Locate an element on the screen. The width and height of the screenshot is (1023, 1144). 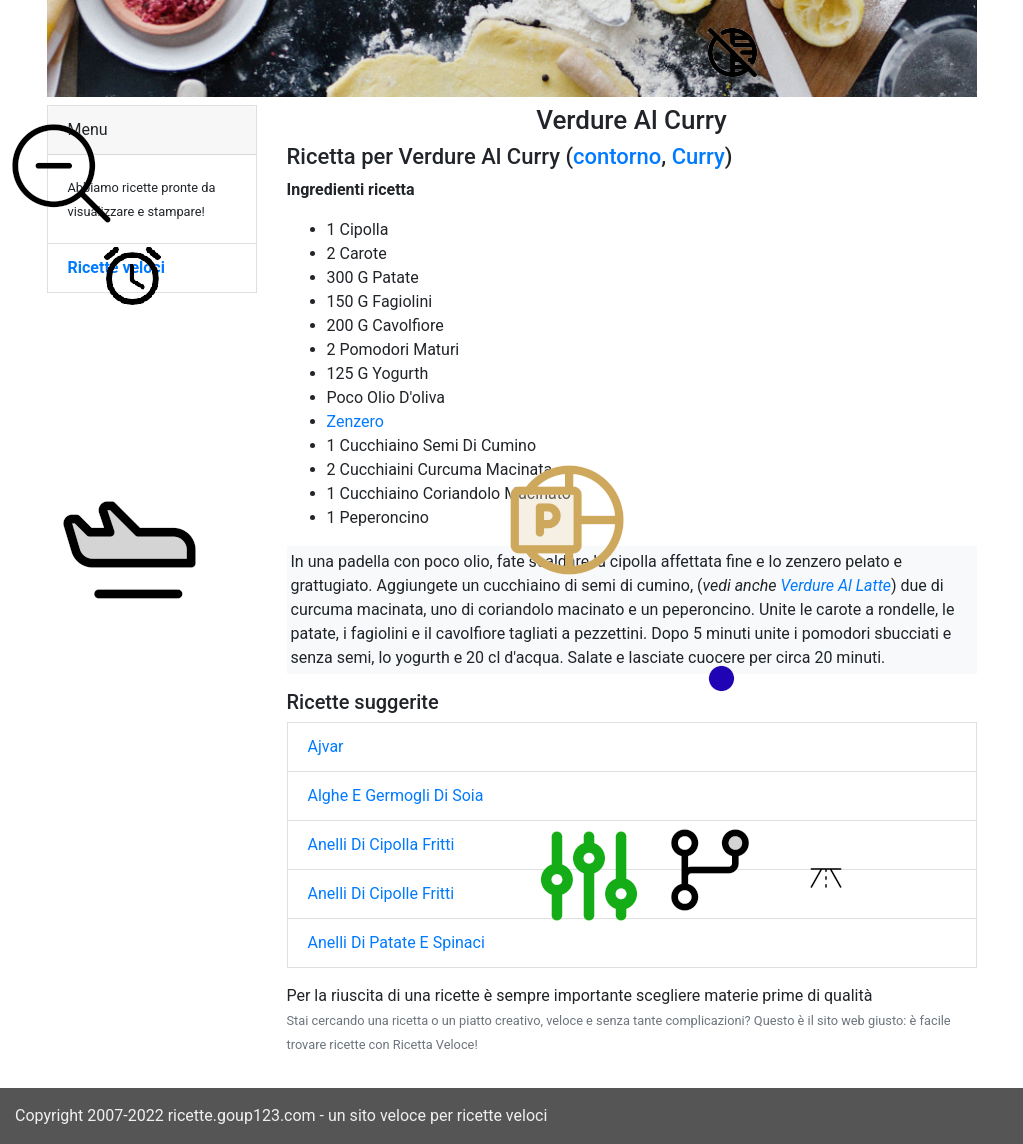
view directions or navigation route is located at coordinates (826, 878).